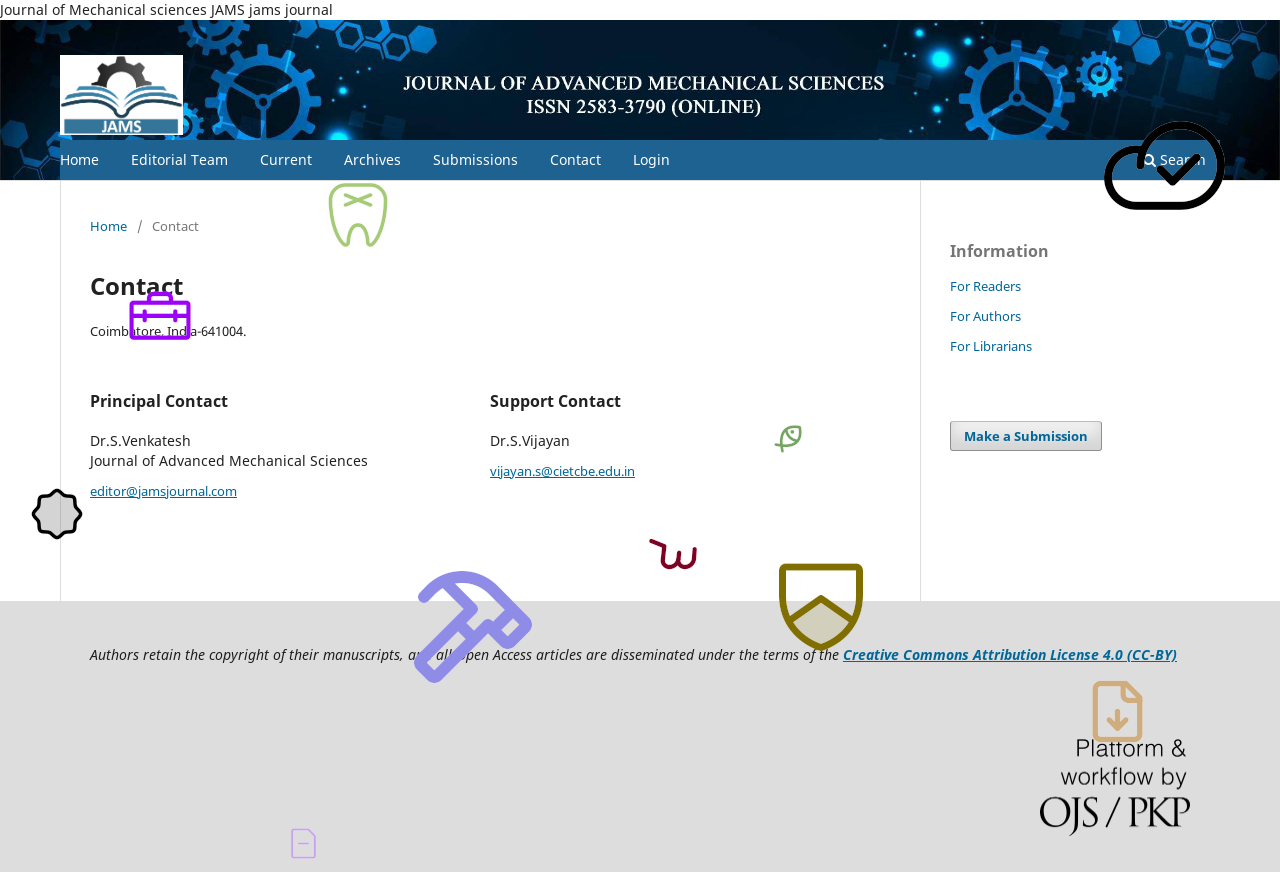  Describe the element at coordinates (1117, 711) in the screenshot. I see `download file` at that location.